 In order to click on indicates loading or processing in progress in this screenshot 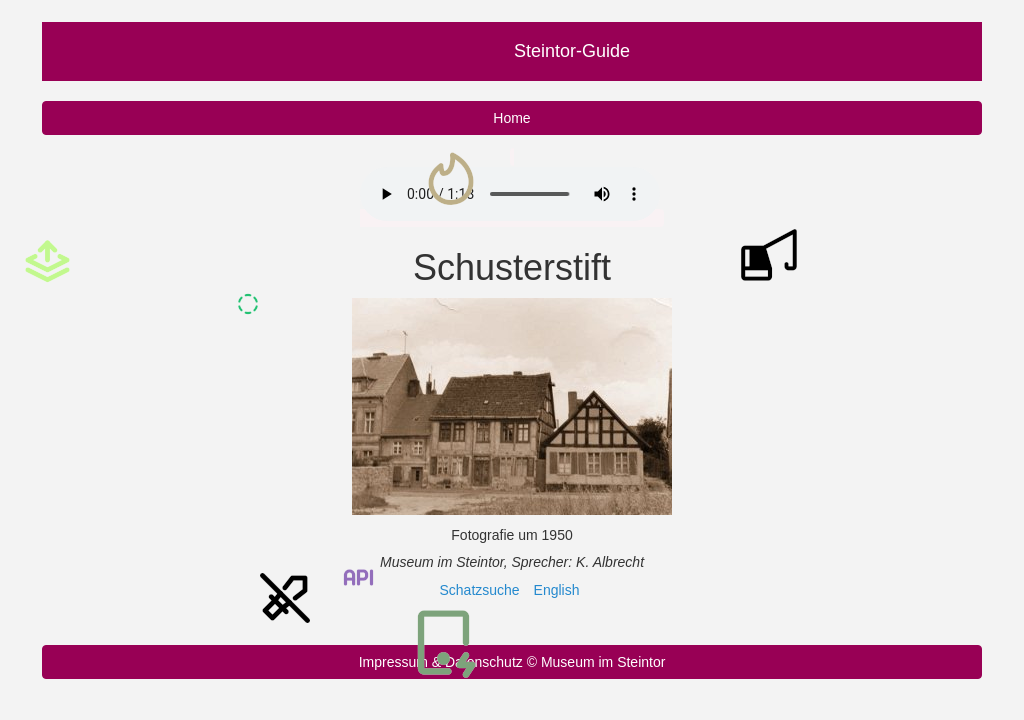, I will do `click(248, 304)`.